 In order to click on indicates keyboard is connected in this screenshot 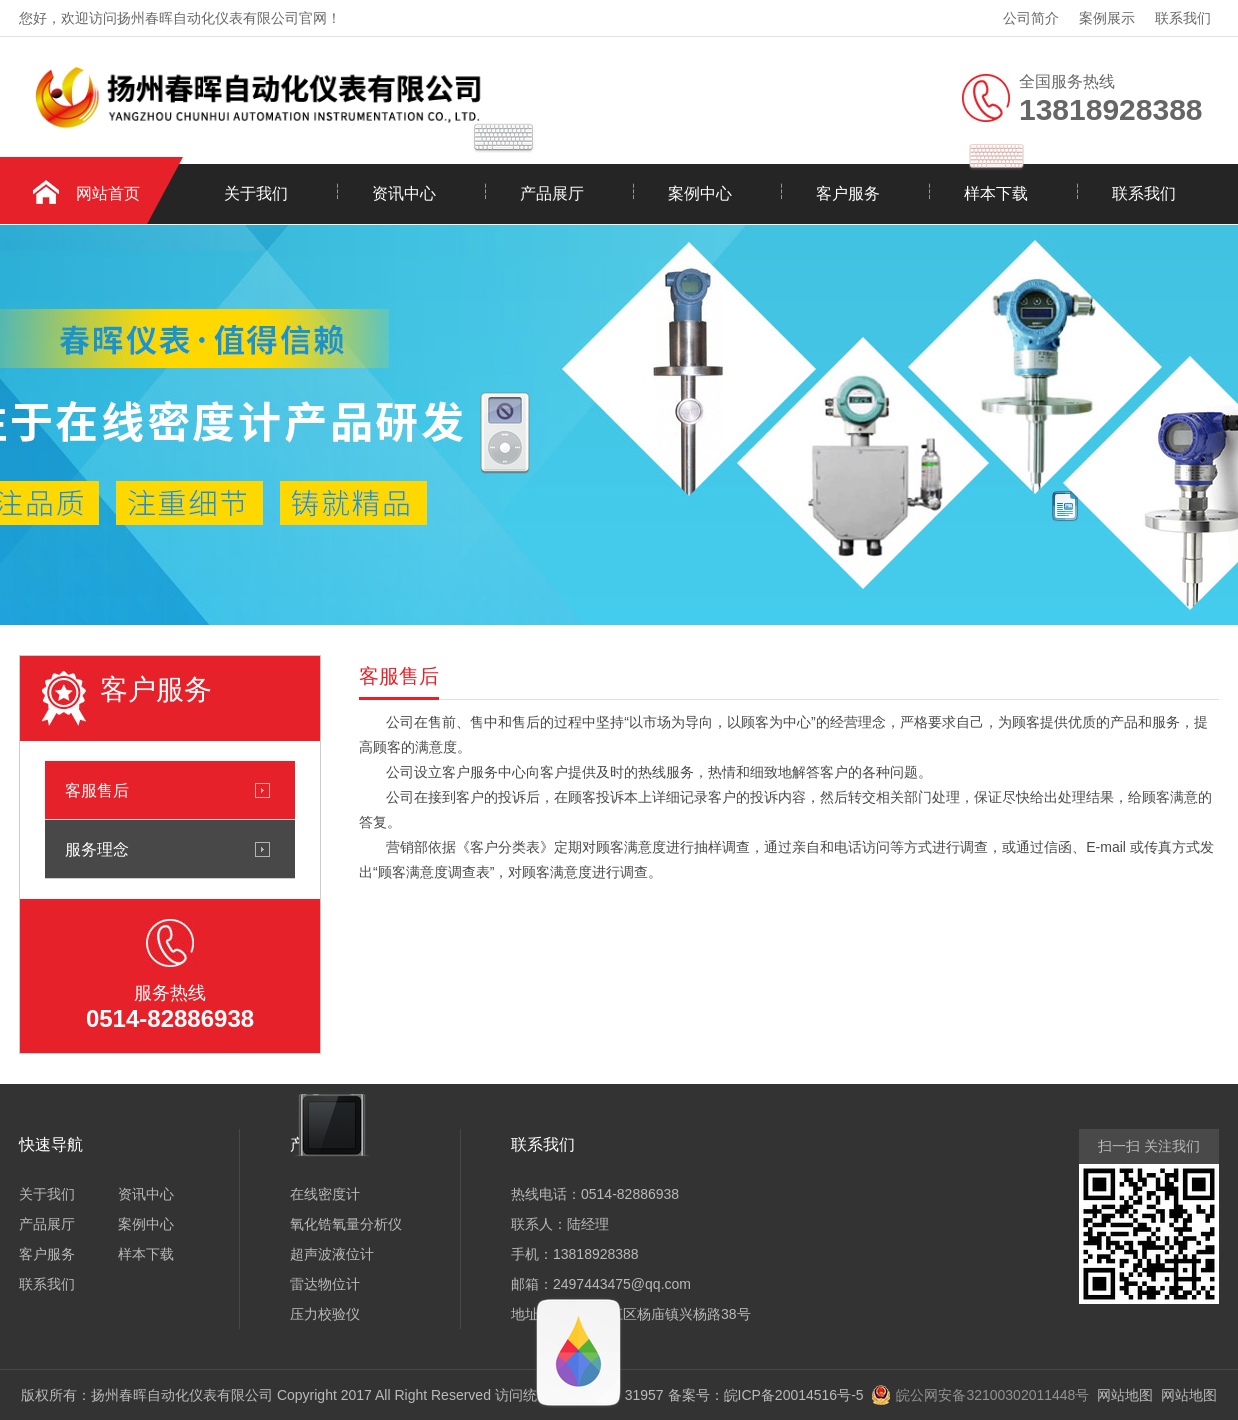, I will do `click(503, 137)`.